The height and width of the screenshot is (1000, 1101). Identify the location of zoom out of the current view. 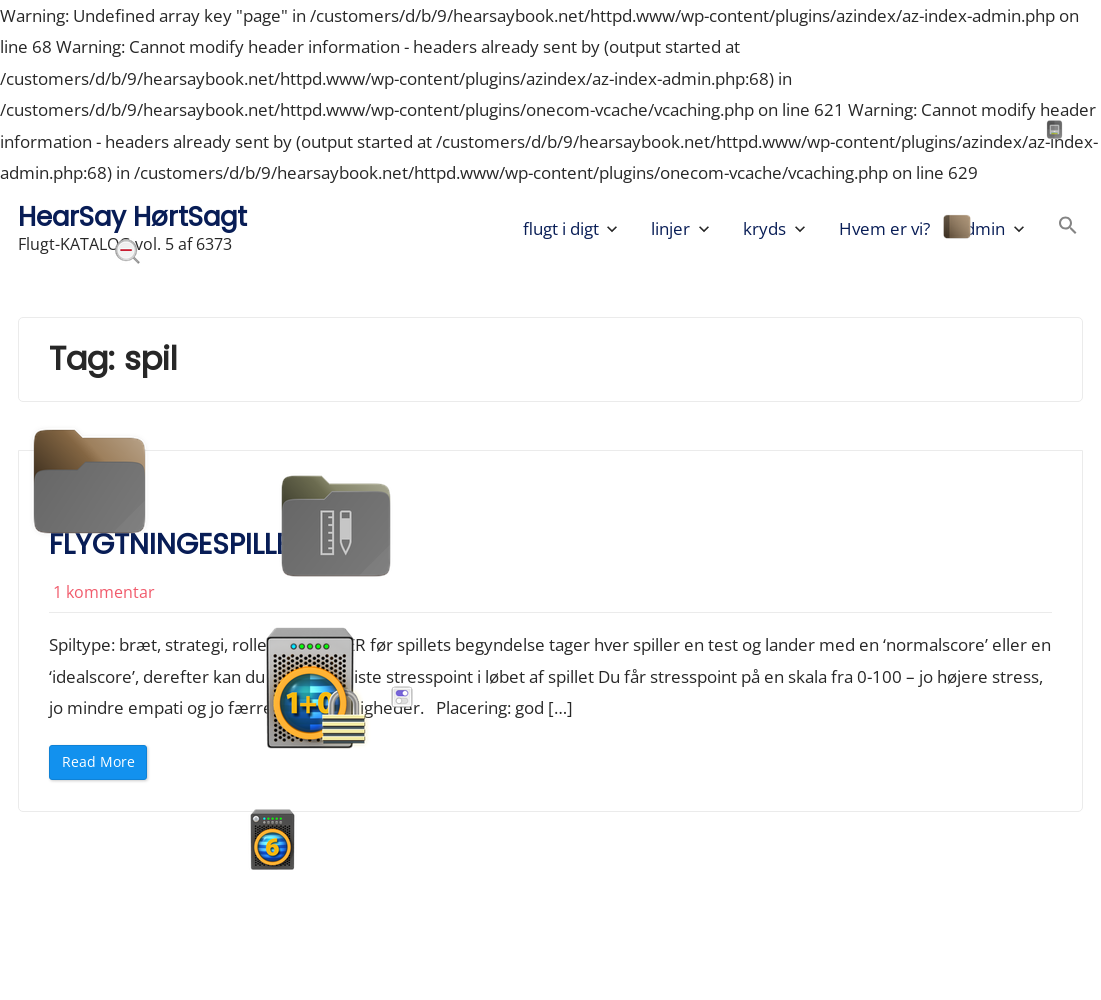
(127, 251).